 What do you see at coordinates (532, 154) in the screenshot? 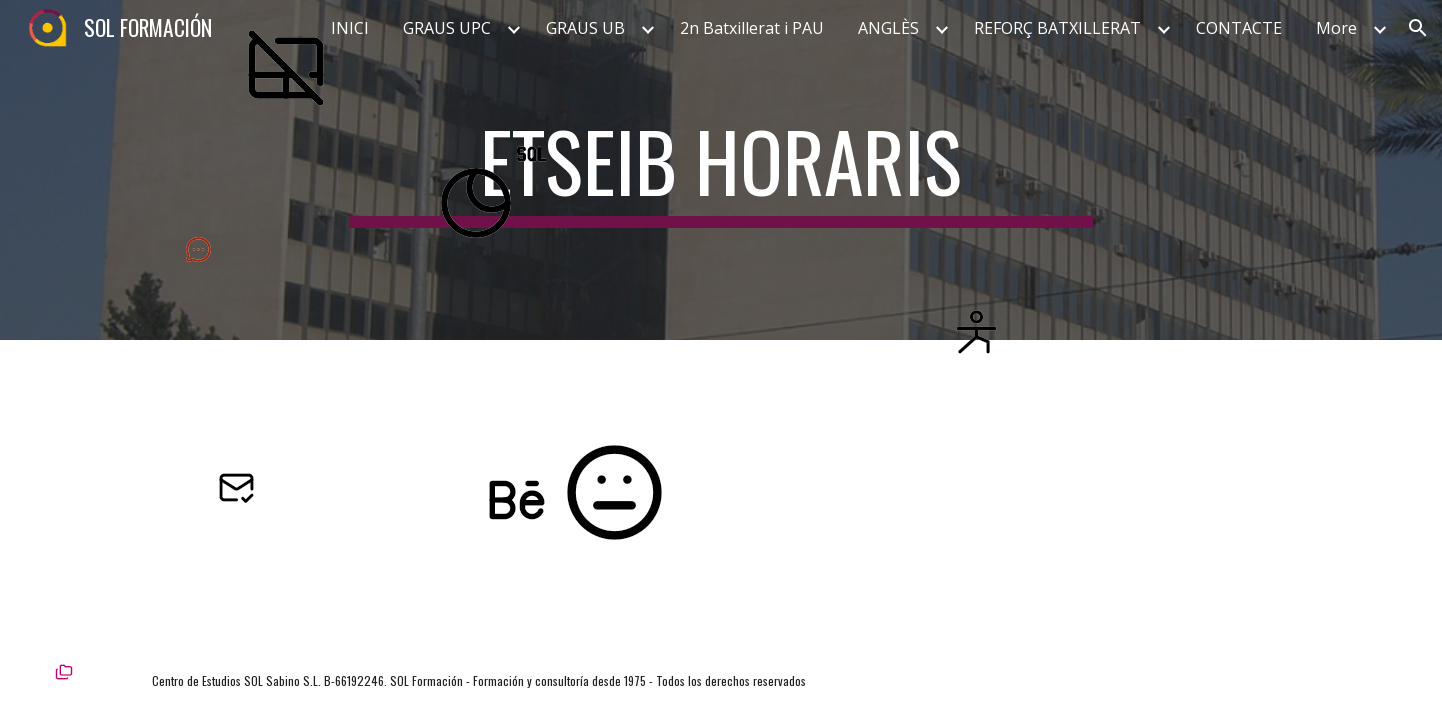
I see `access SQL database or query tools` at bounding box center [532, 154].